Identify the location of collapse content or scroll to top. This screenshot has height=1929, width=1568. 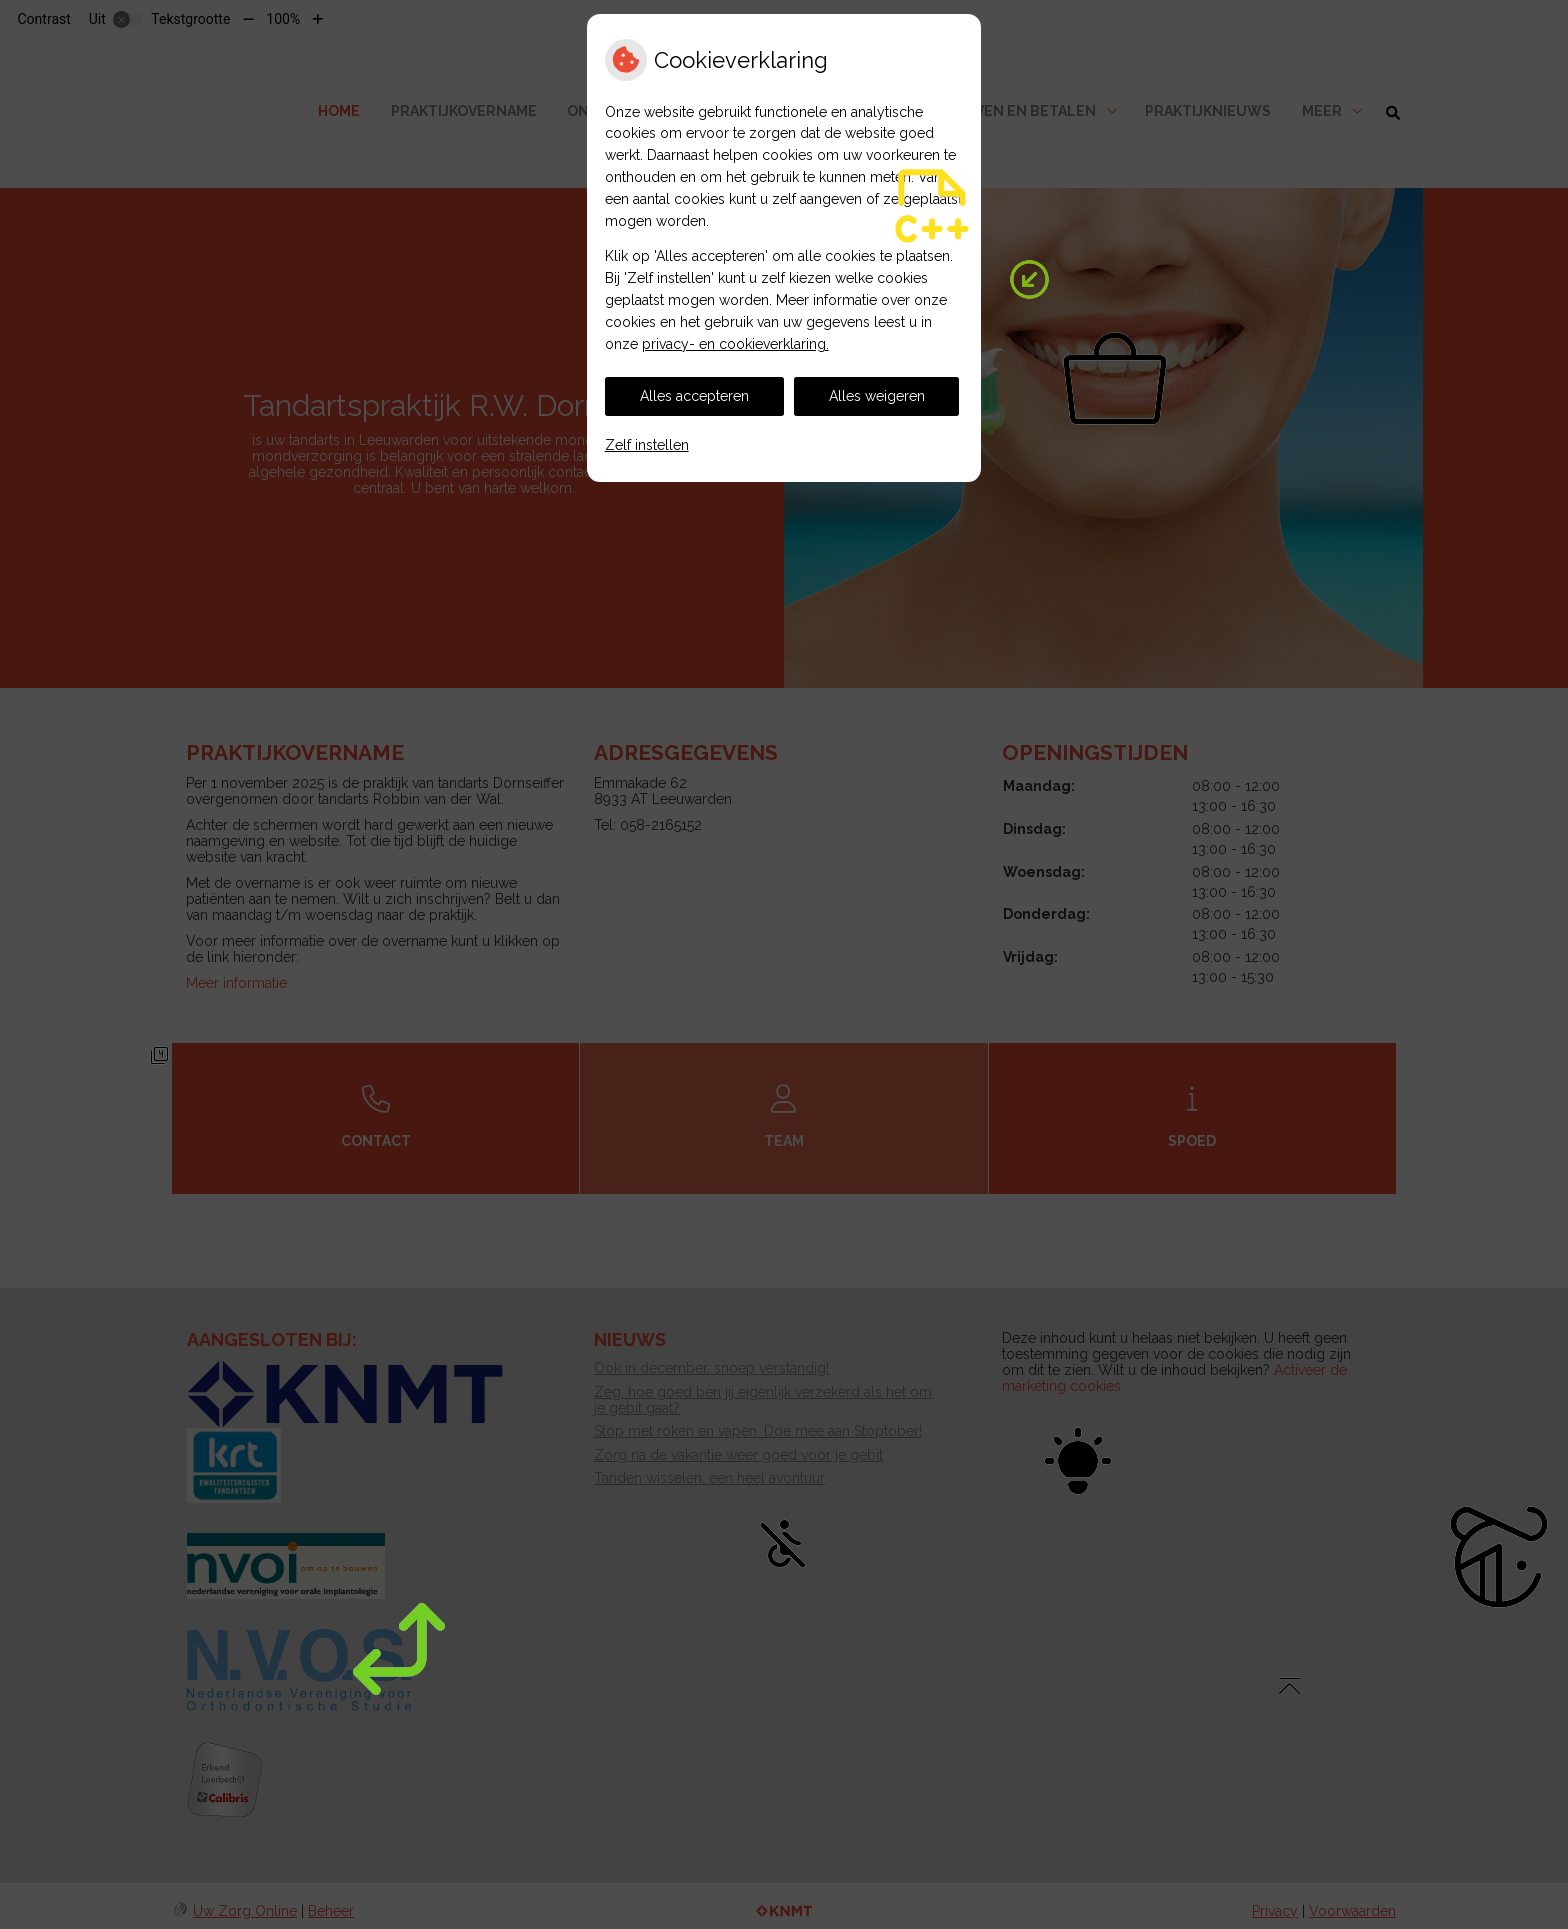
(1289, 1685).